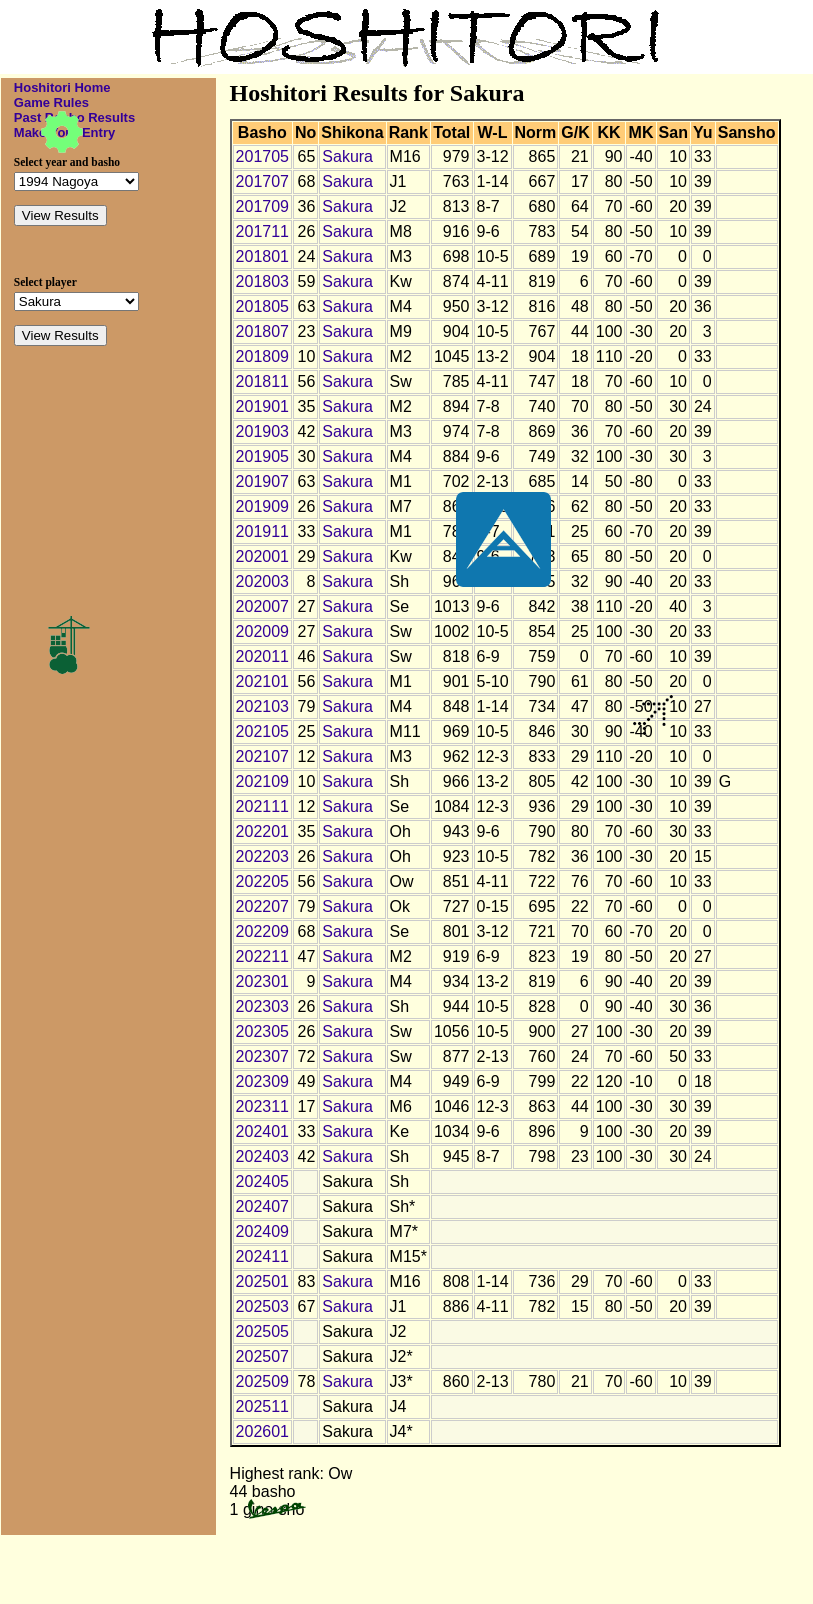  What do you see at coordinates (503, 539) in the screenshot?
I see `ark ecosystem logo` at bounding box center [503, 539].